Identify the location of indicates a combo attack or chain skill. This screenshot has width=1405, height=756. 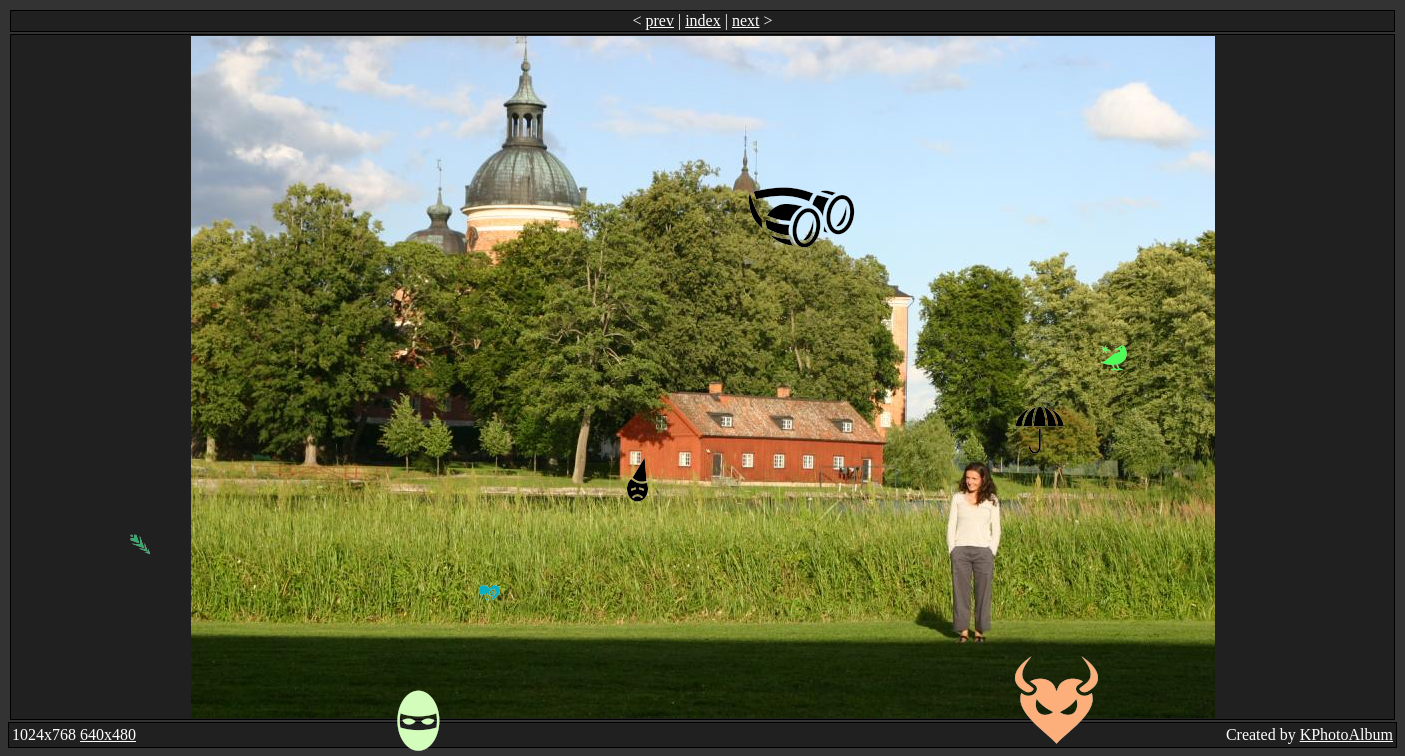
(140, 544).